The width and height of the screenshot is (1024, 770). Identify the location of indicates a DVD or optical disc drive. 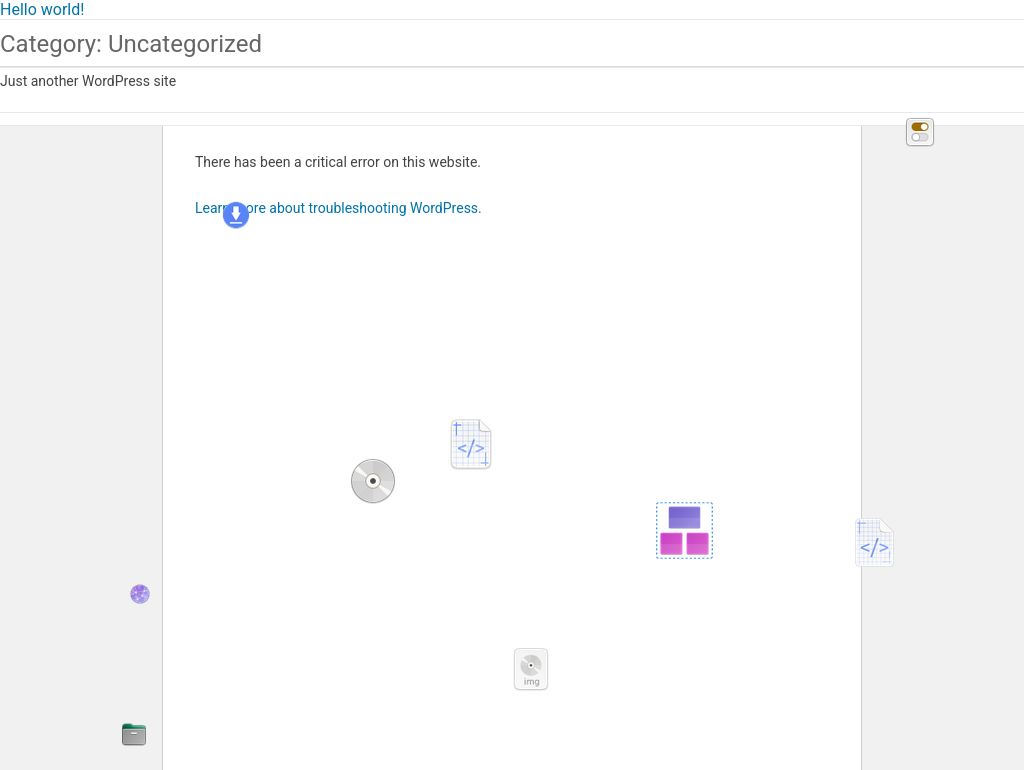
(373, 481).